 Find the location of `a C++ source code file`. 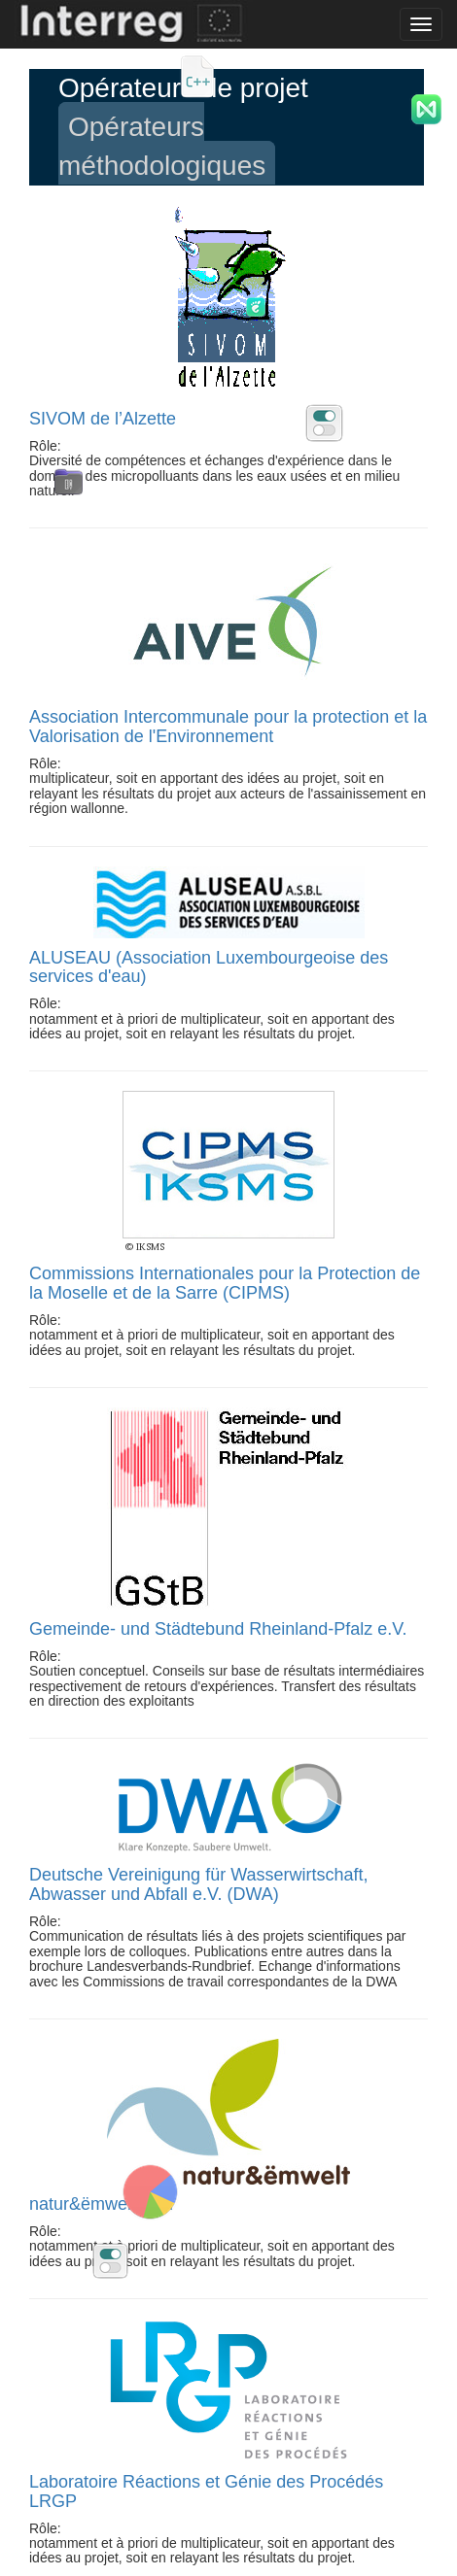

a C++ source code file is located at coordinates (197, 77).